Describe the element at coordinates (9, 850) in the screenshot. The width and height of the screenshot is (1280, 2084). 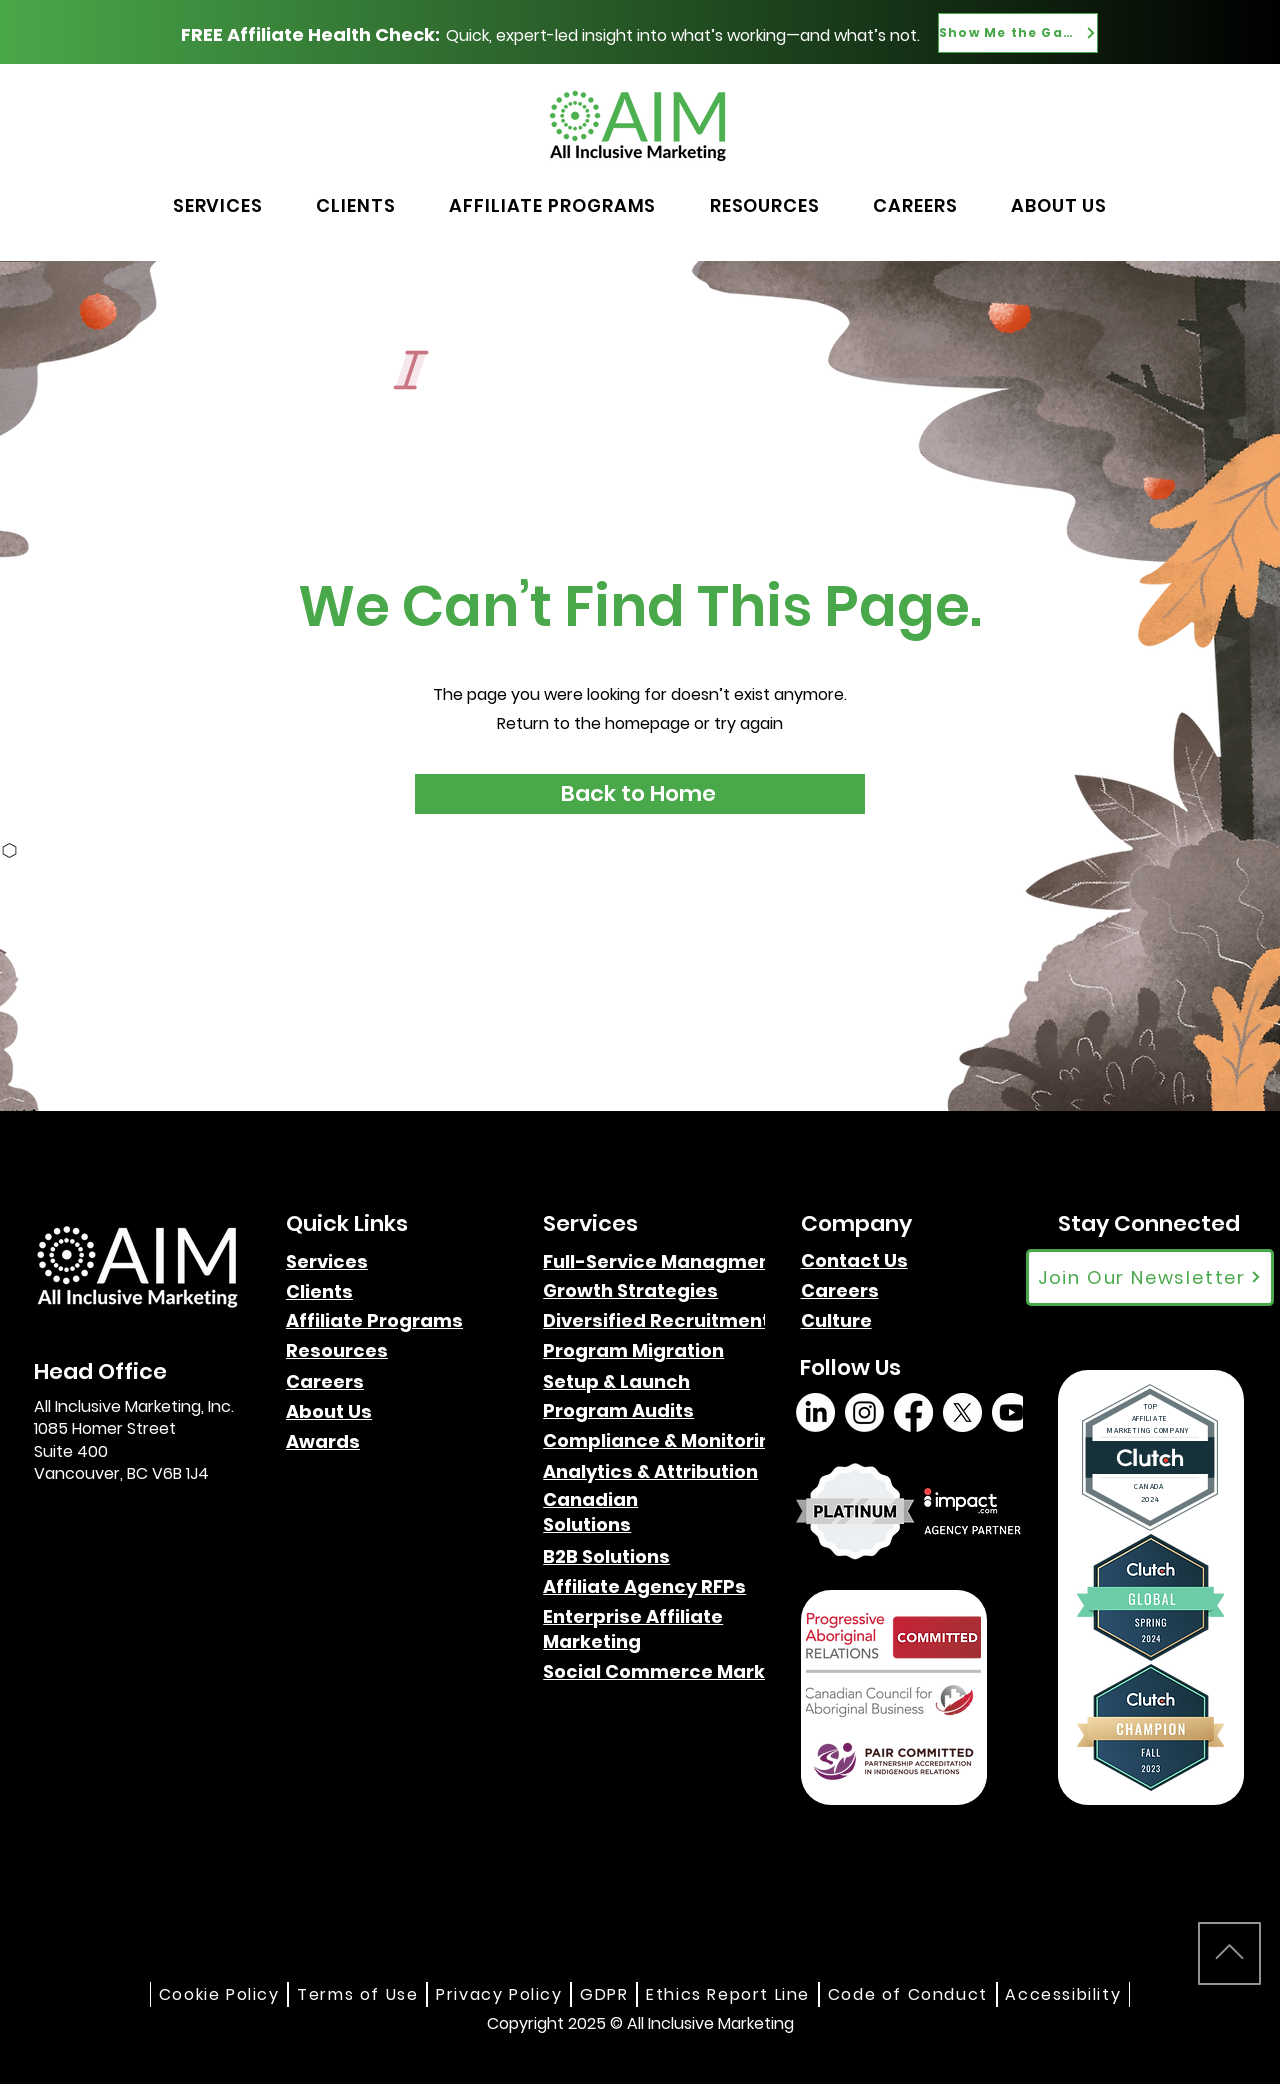
I see `indicates a hexagonal shape or geometric element` at that location.